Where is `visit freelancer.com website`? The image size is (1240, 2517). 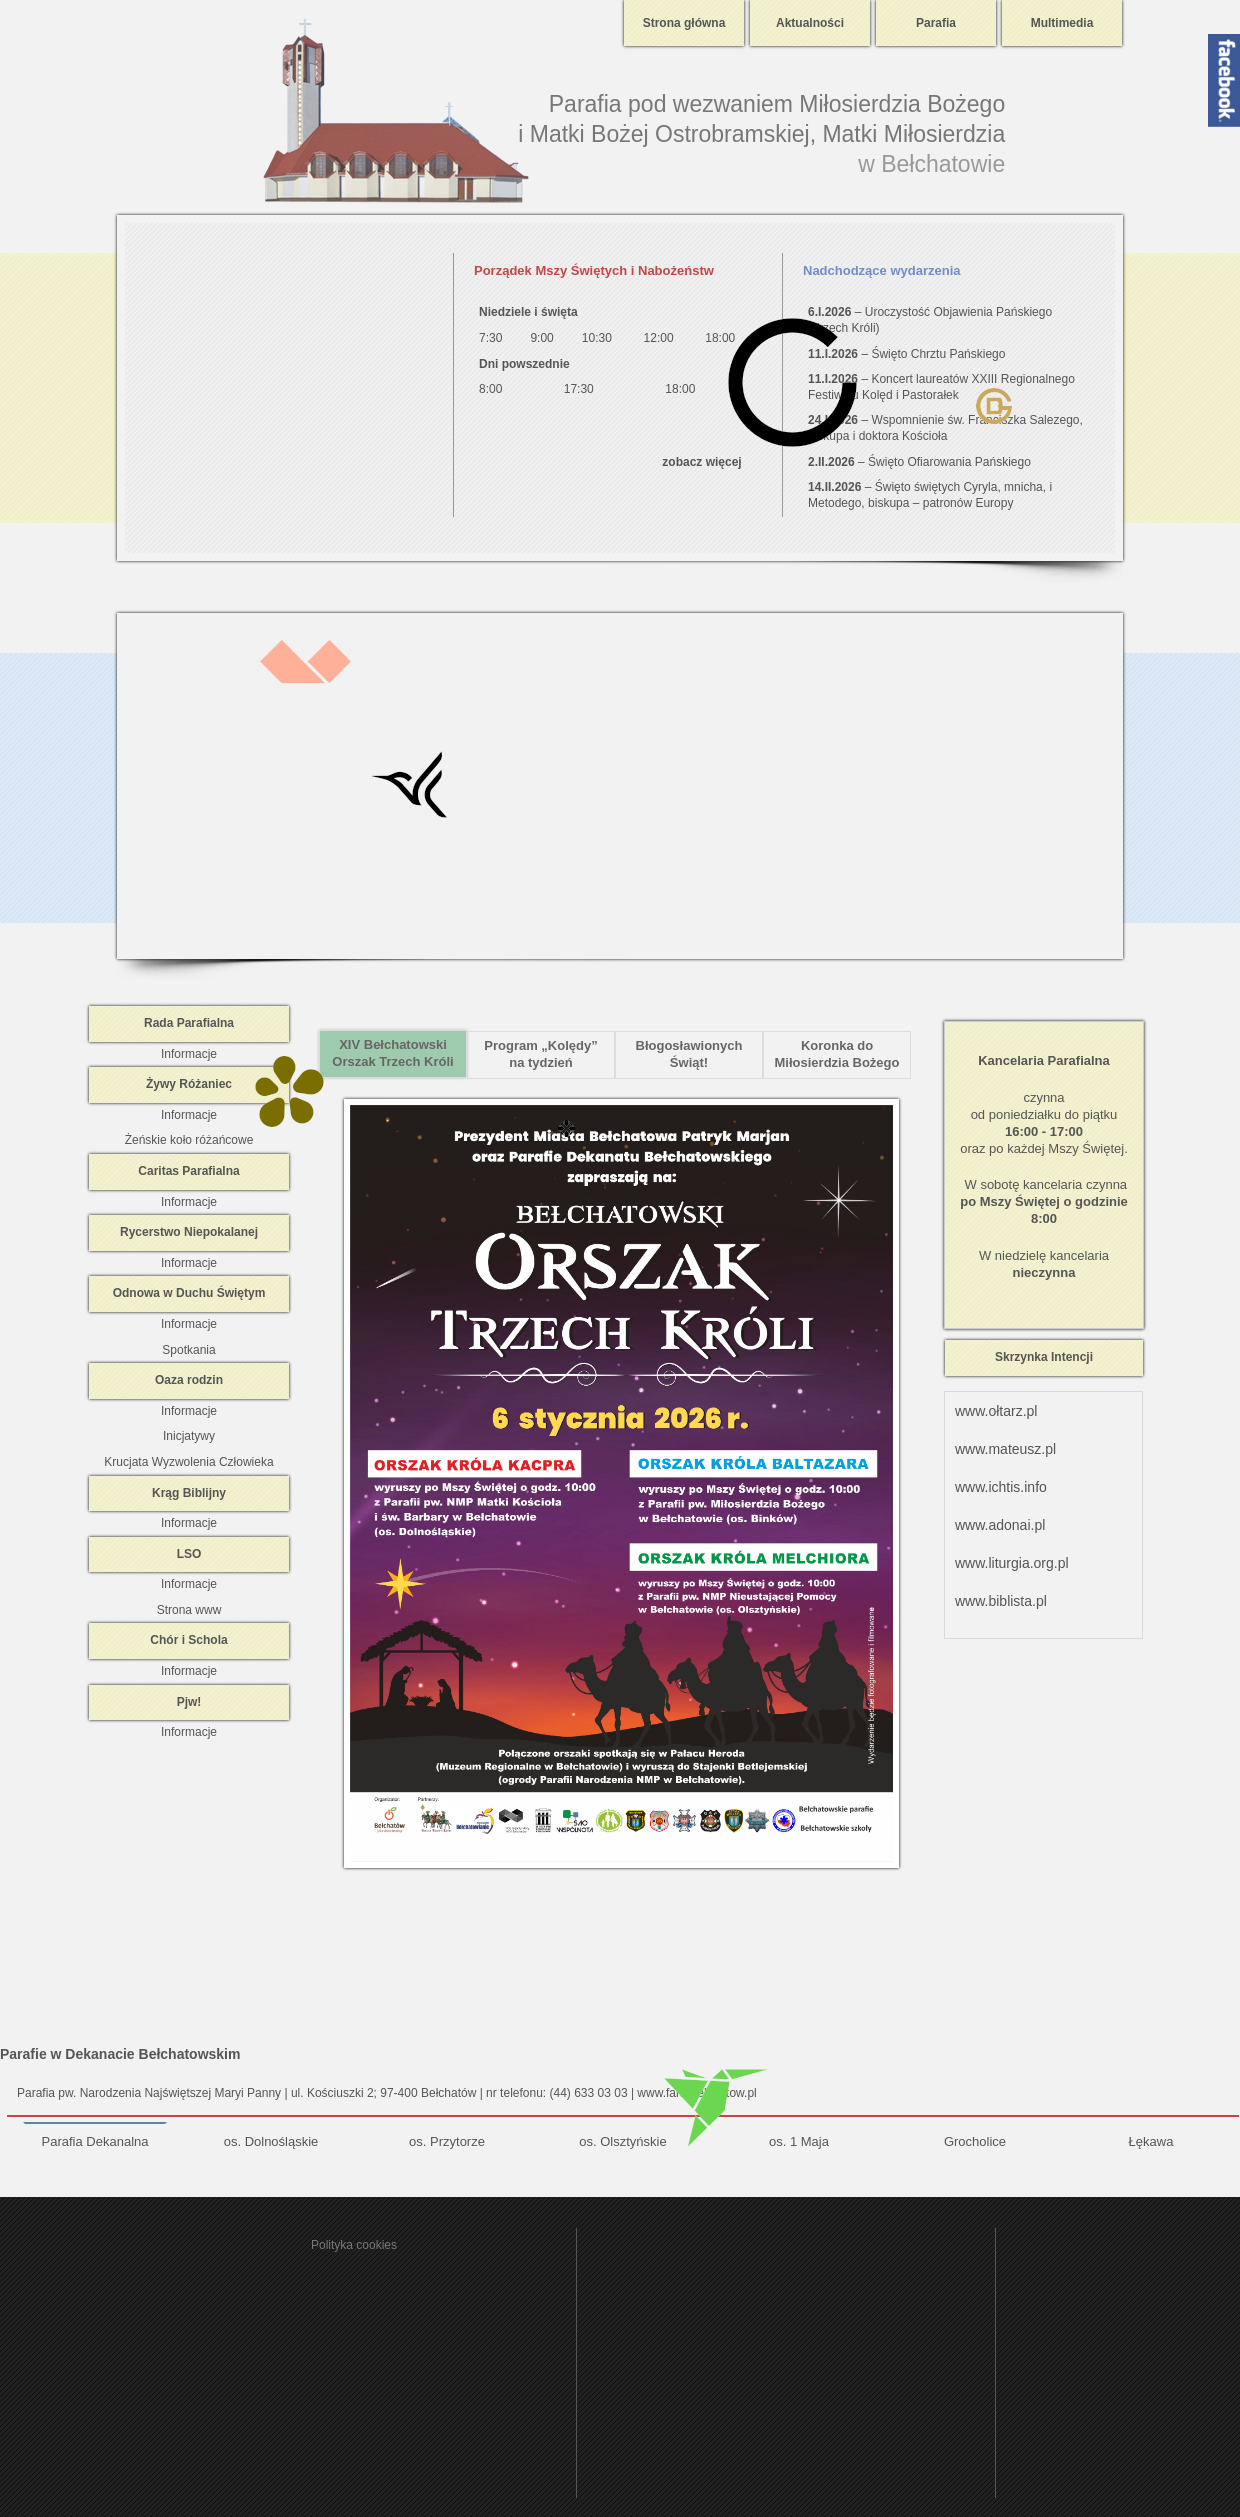 visit freelancer.com website is located at coordinates (716, 2108).